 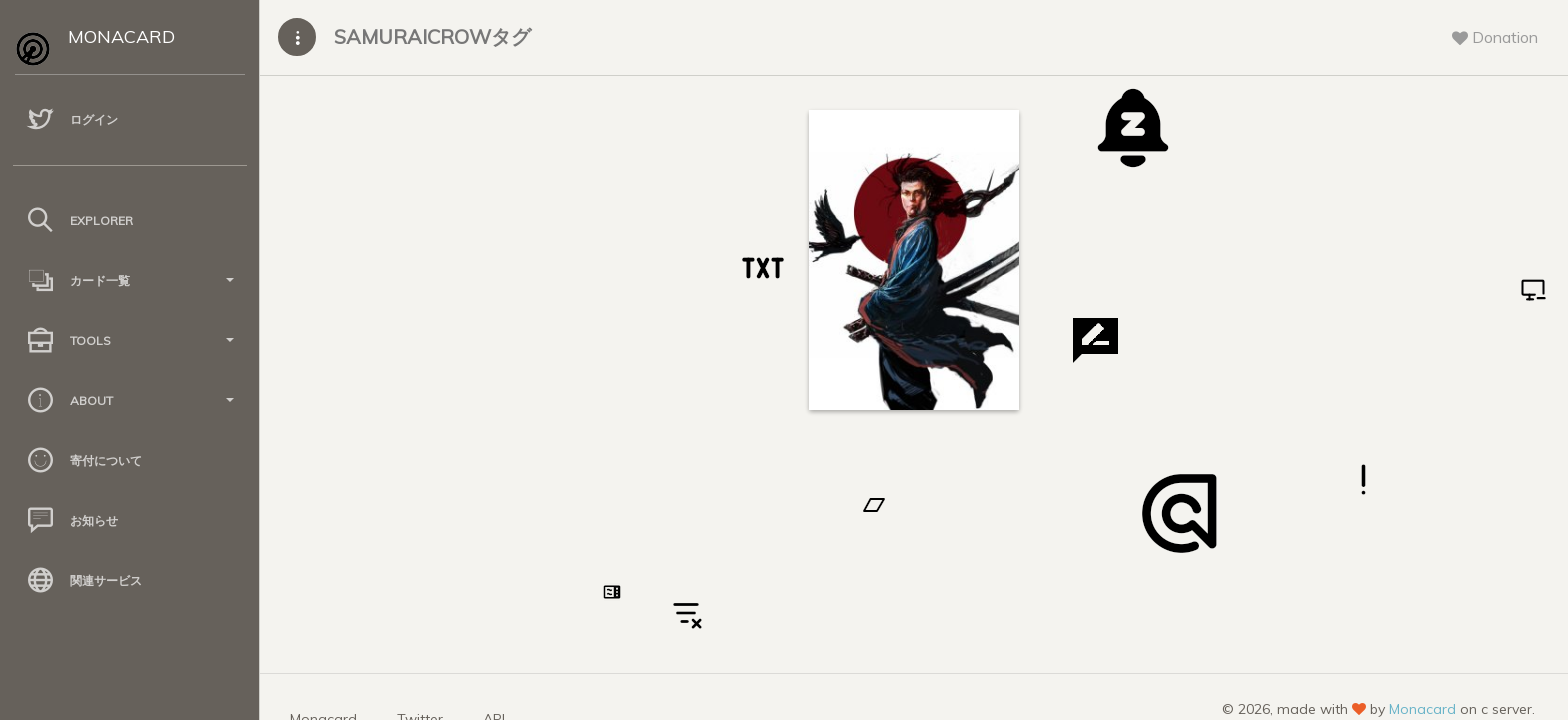 I want to click on access microwave controls or settings, so click(x=612, y=592).